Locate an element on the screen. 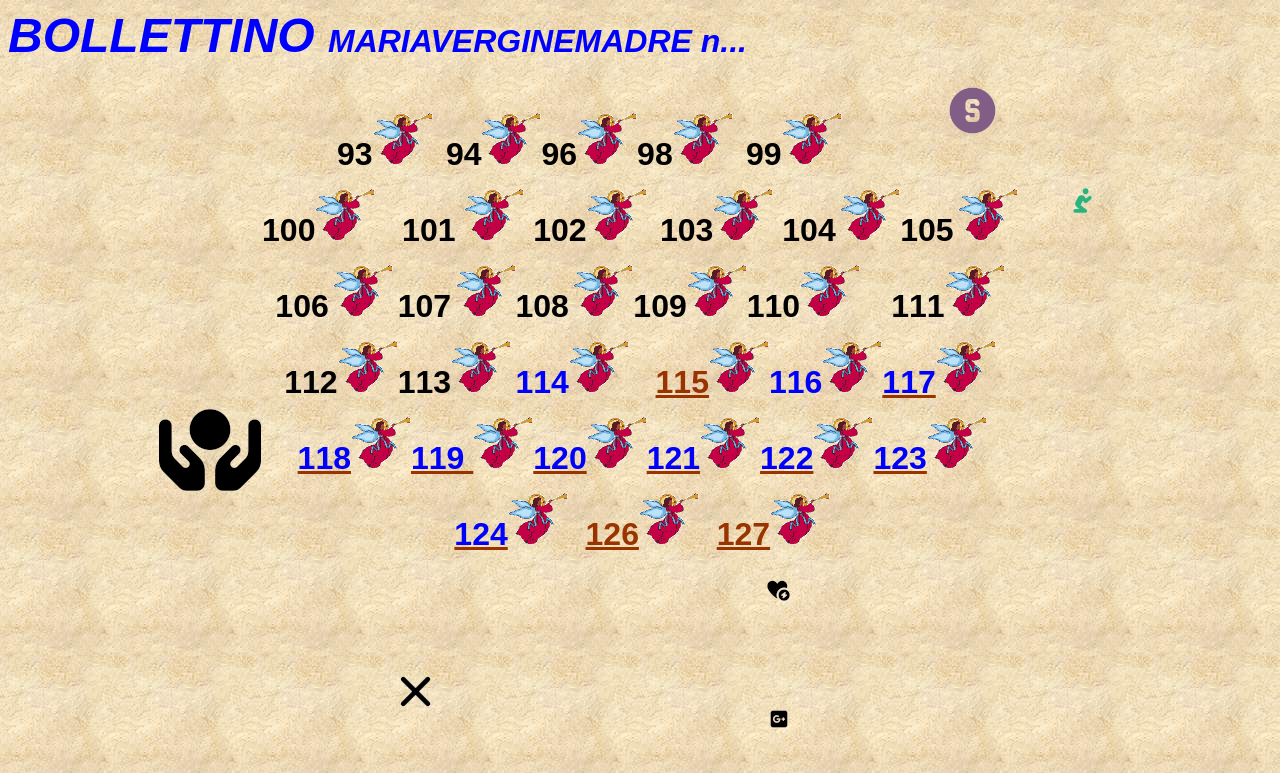  close a window or dialog is located at coordinates (415, 691).